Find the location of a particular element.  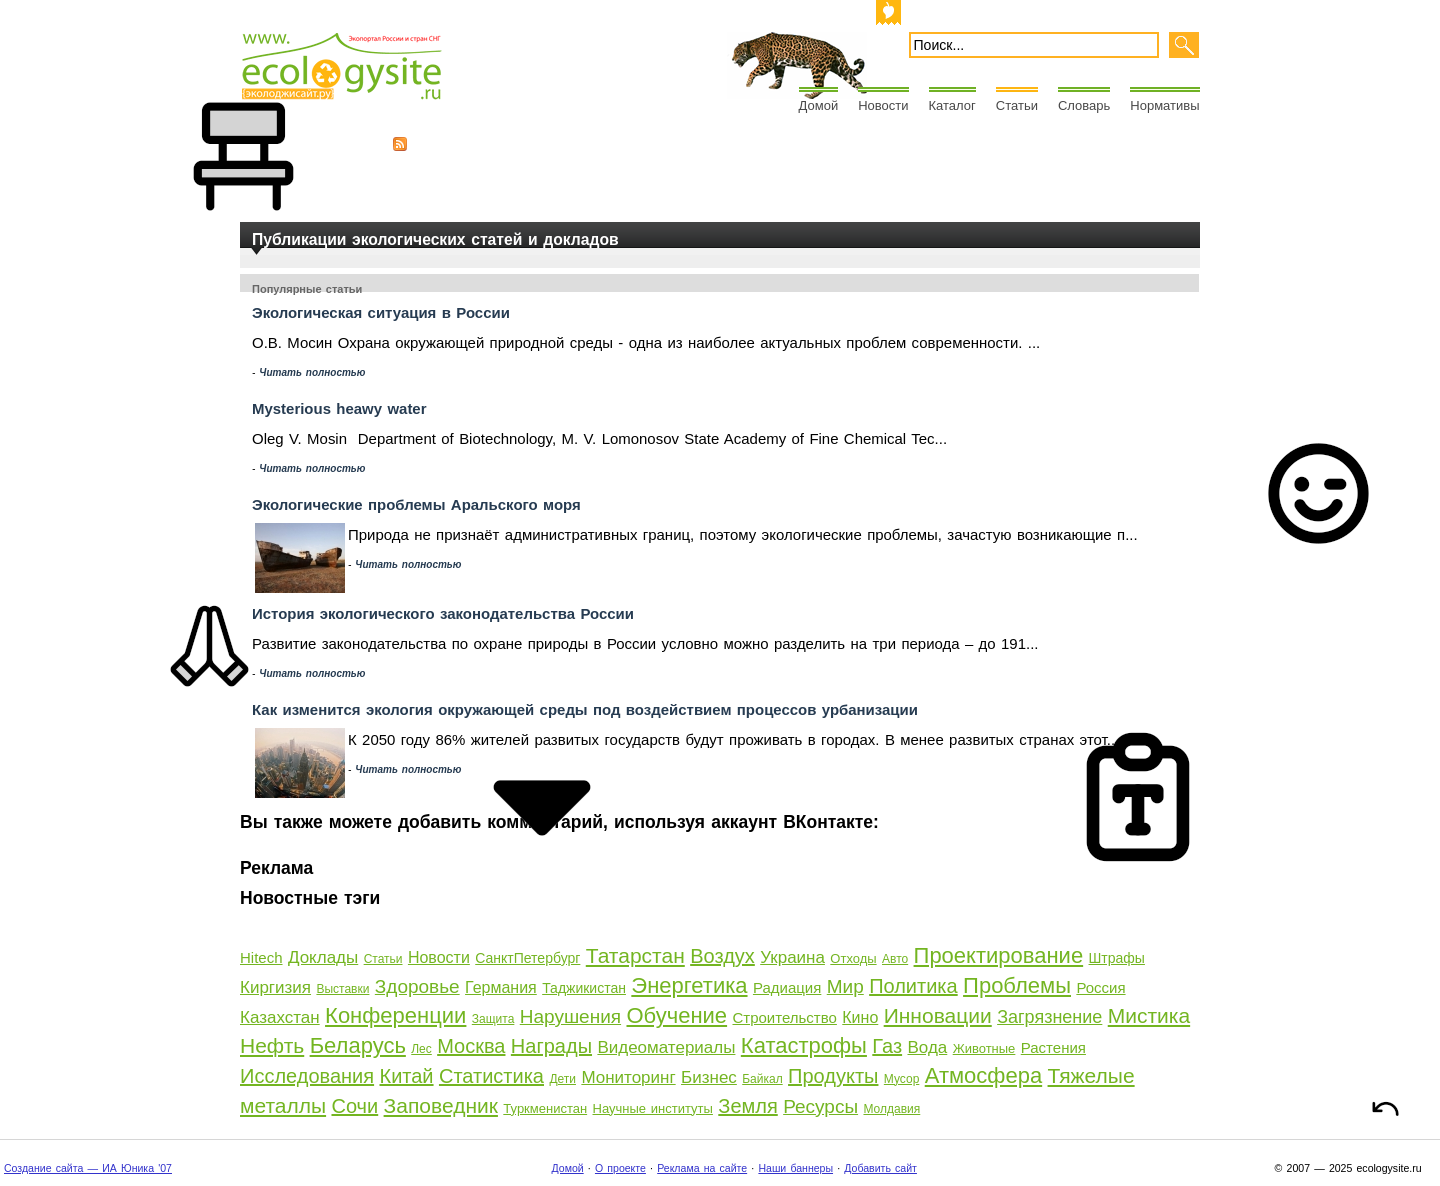

expand a dropdown menu is located at coordinates (542, 801).